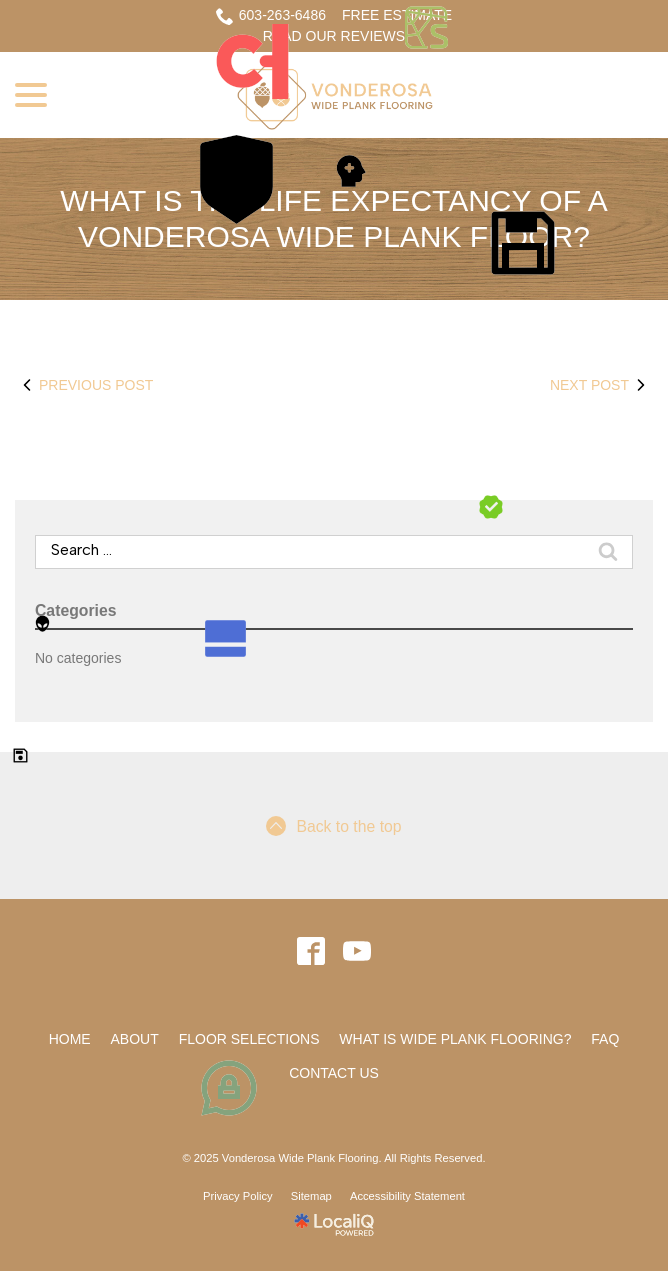 The width and height of the screenshot is (668, 1271). What do you see at coordinates (351, 171) in the screenshot?
I see `access mental health resources` at bounding box center [351, 171].